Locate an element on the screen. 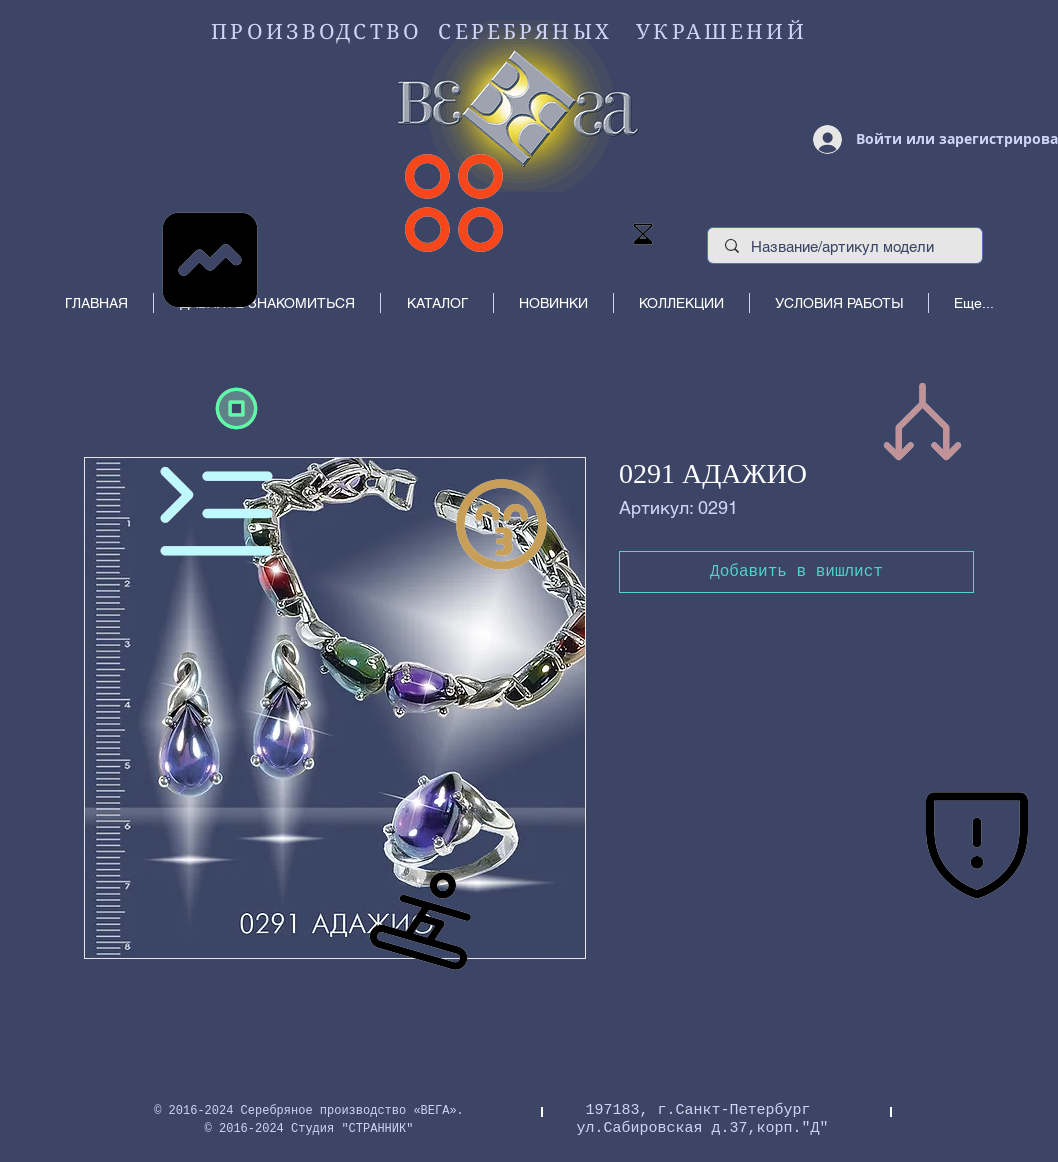 The image size is (1058, 1162). send a kiss or affectionate reaction is located at coordinates (501, 524).